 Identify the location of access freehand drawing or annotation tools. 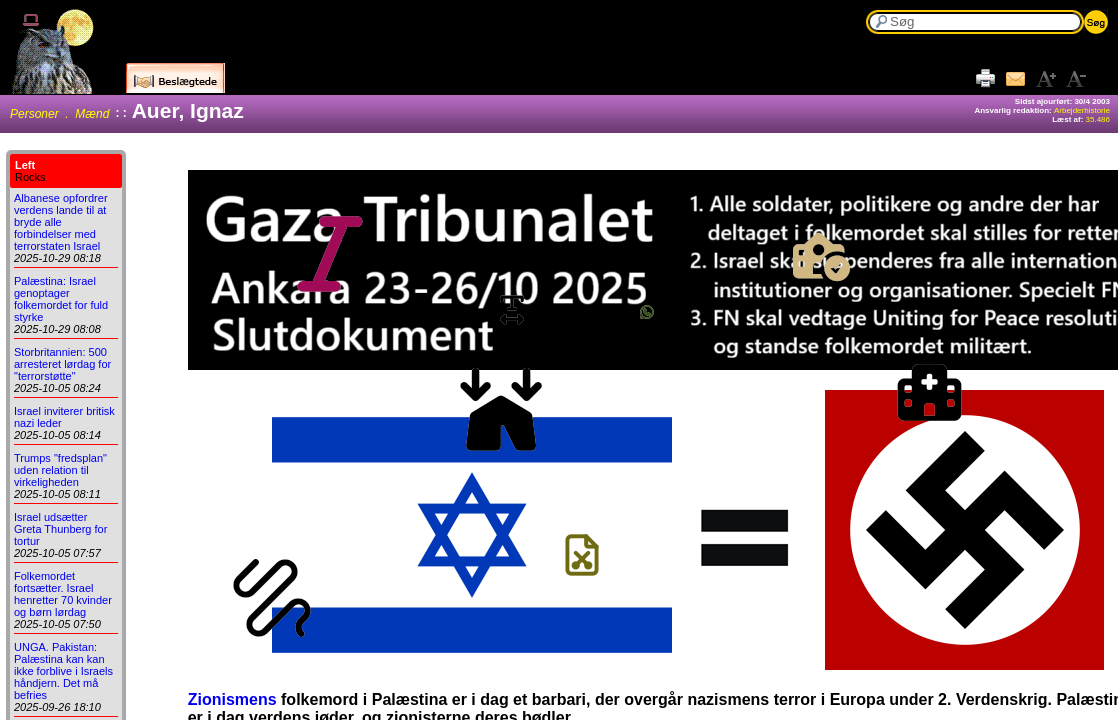
(272, 598).